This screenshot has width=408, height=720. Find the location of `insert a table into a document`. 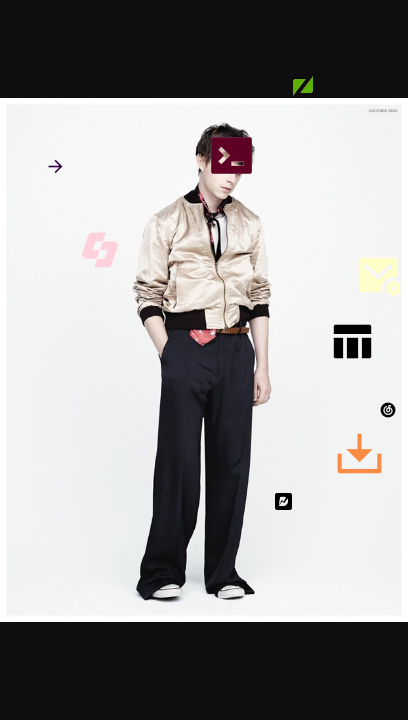

insert a table into a document is located at coordinates (352, 341).